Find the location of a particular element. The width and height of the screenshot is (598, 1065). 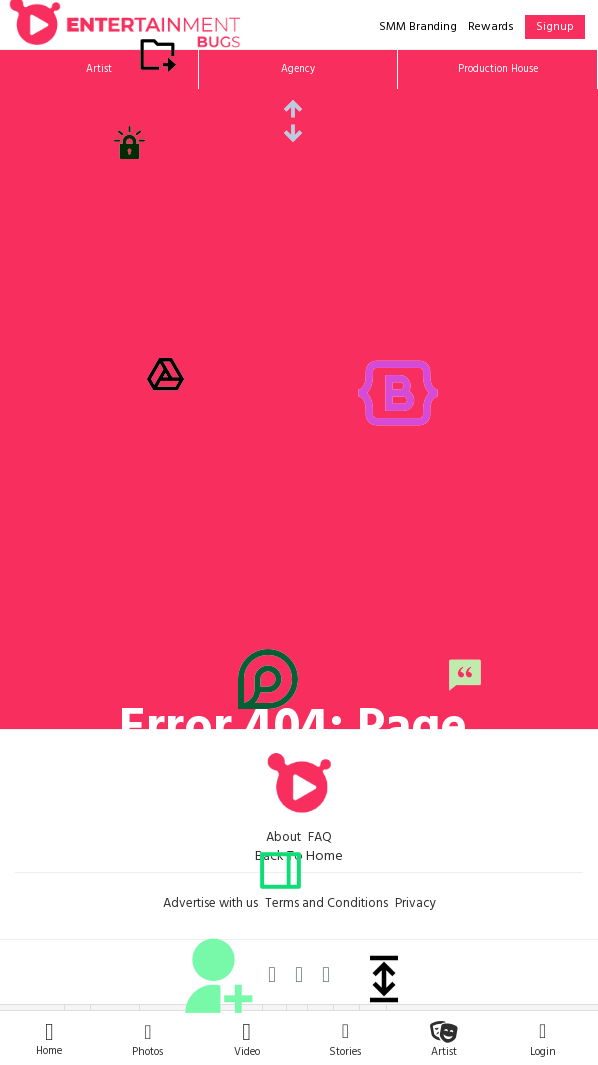

add a new user or contact is located at coordinates (213, 977).